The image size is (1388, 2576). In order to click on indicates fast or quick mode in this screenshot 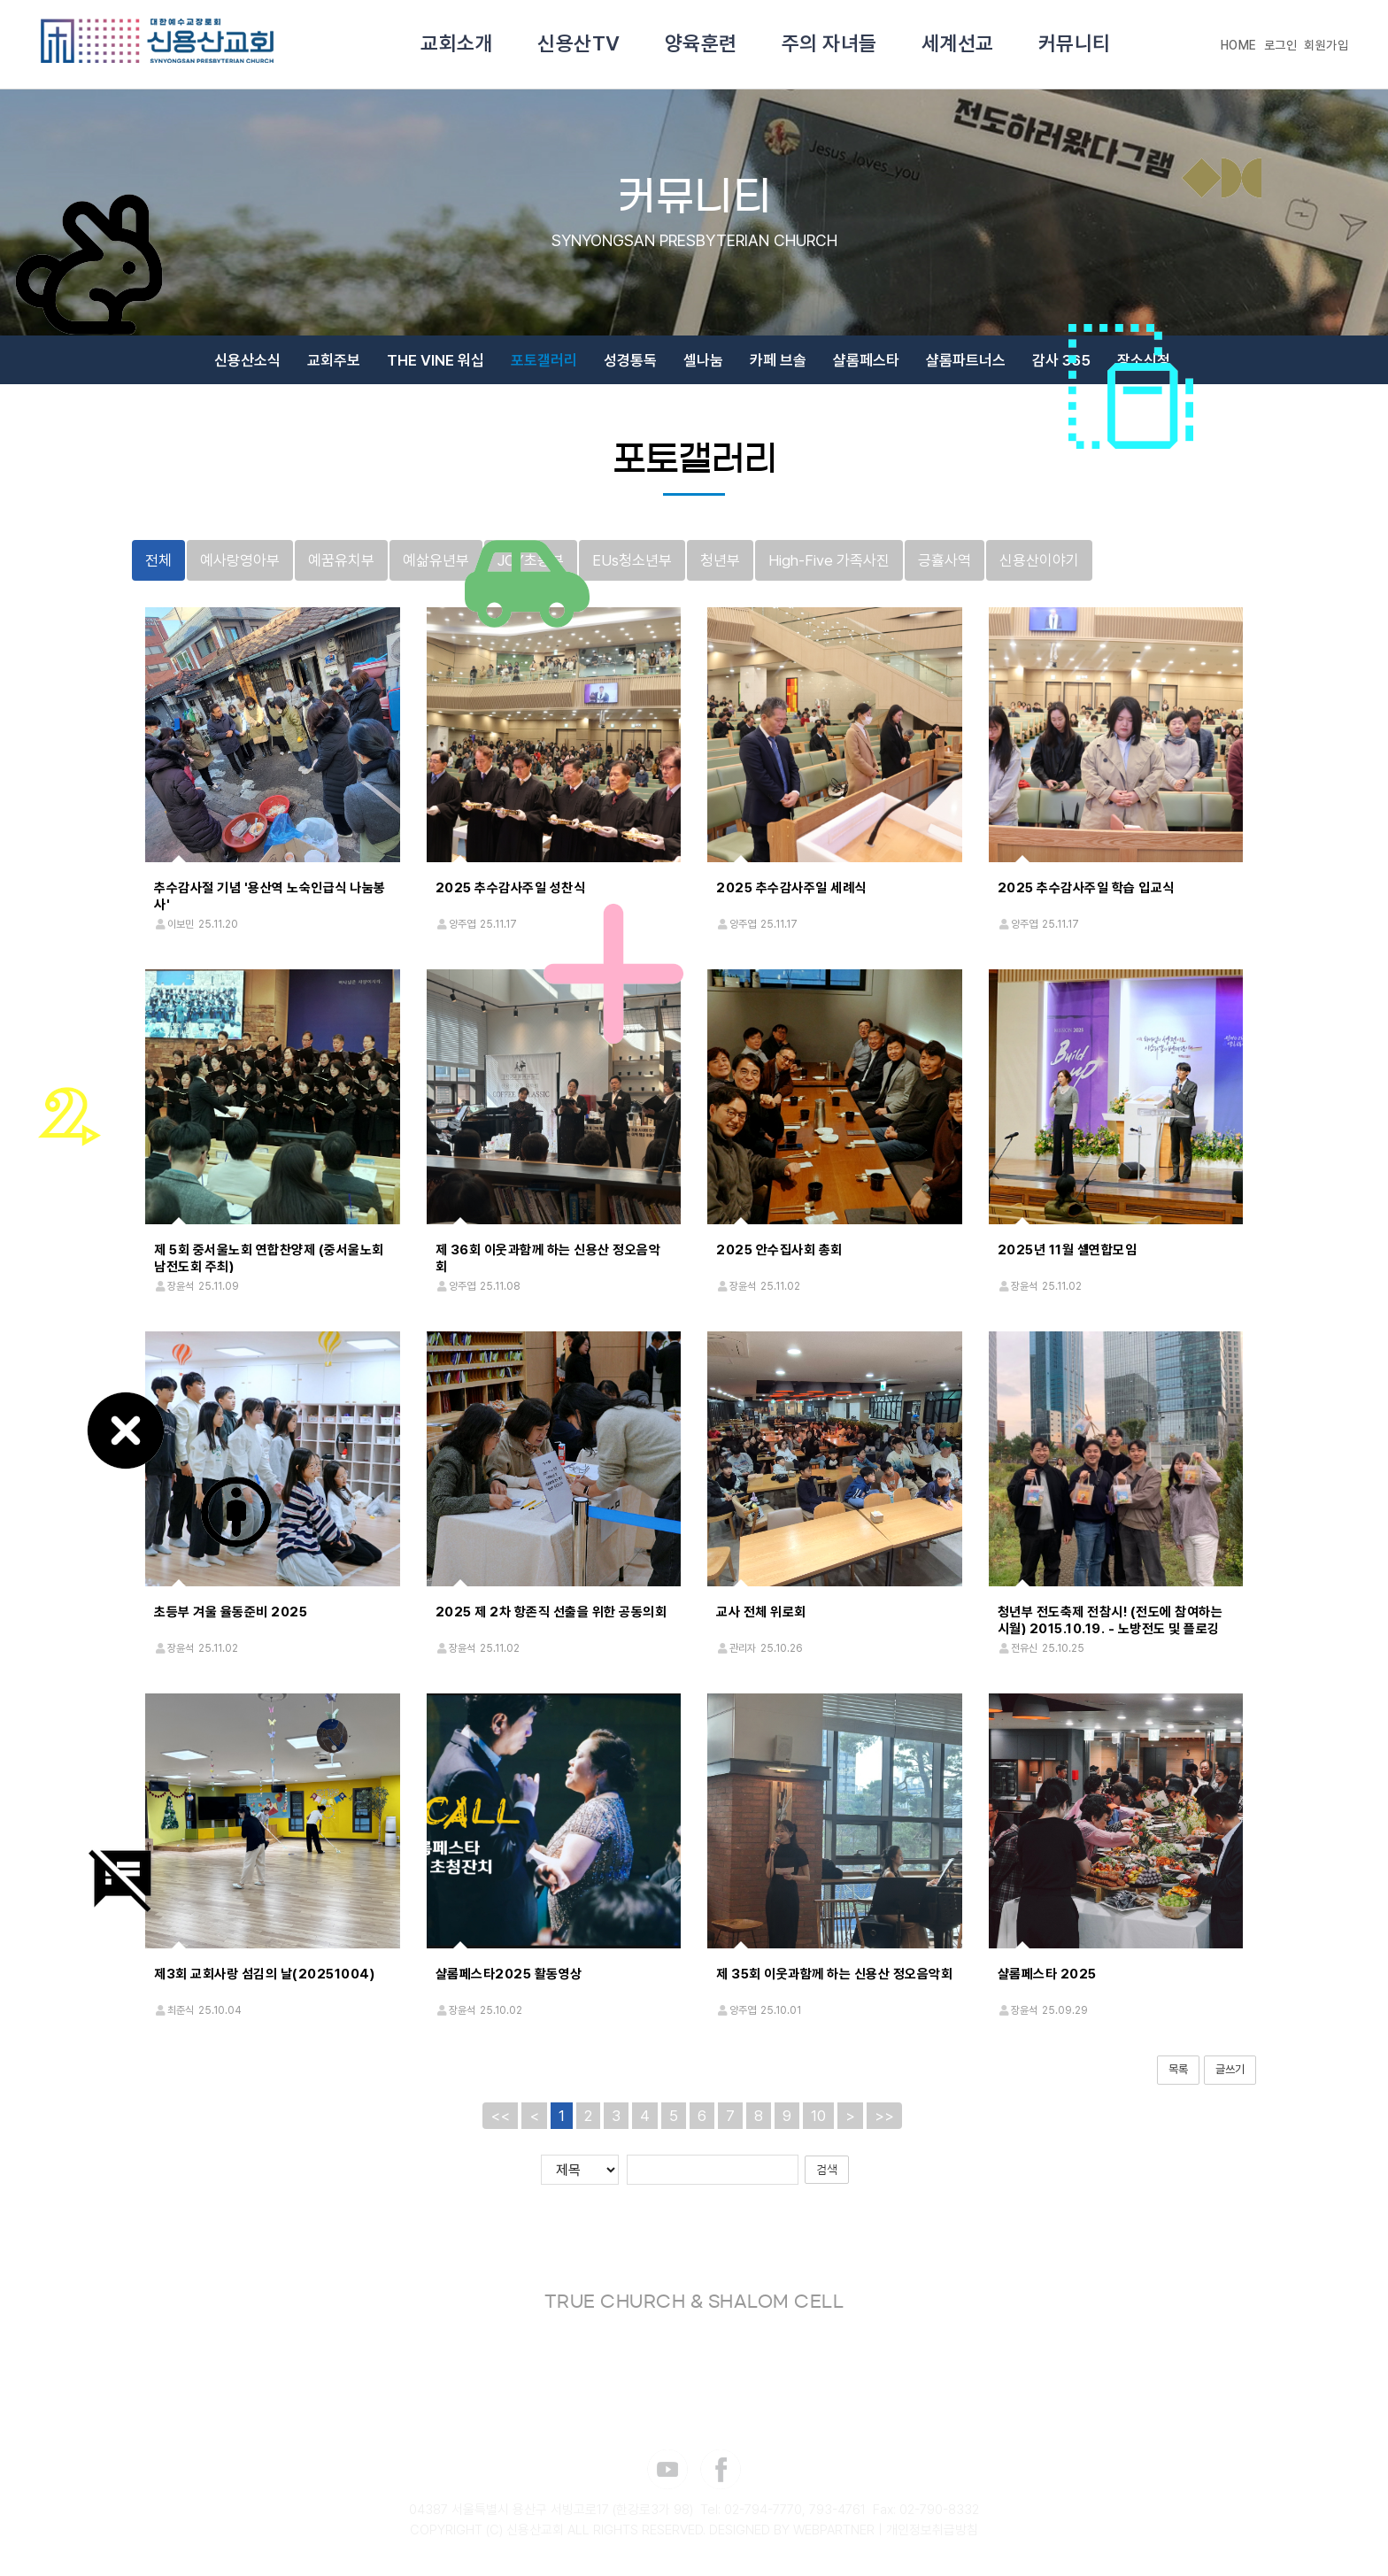, I will do `click(89, 267)`.